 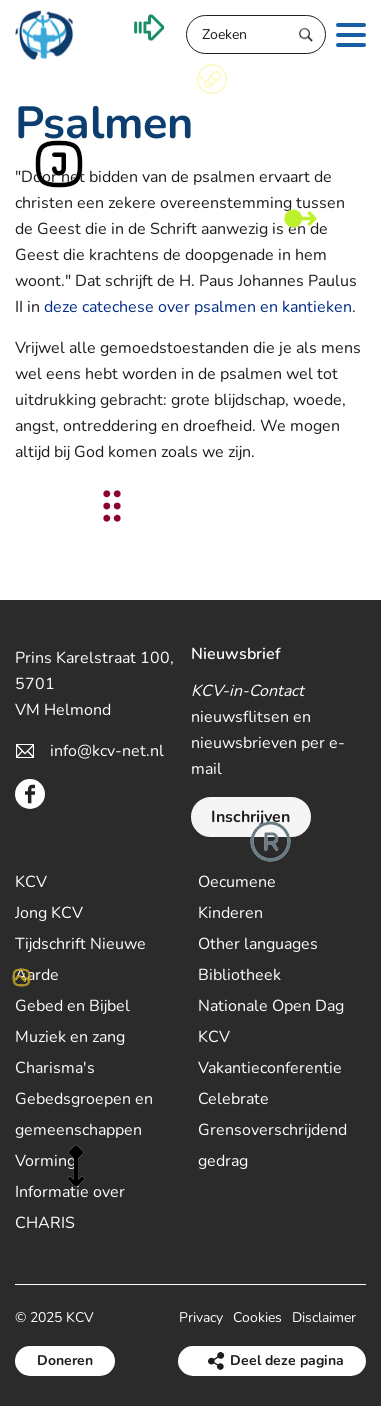 What do you see at coordinates (300, 218) in the screenshot?
I see `swipe right to continue or accept` at bounding box center [300, 218].